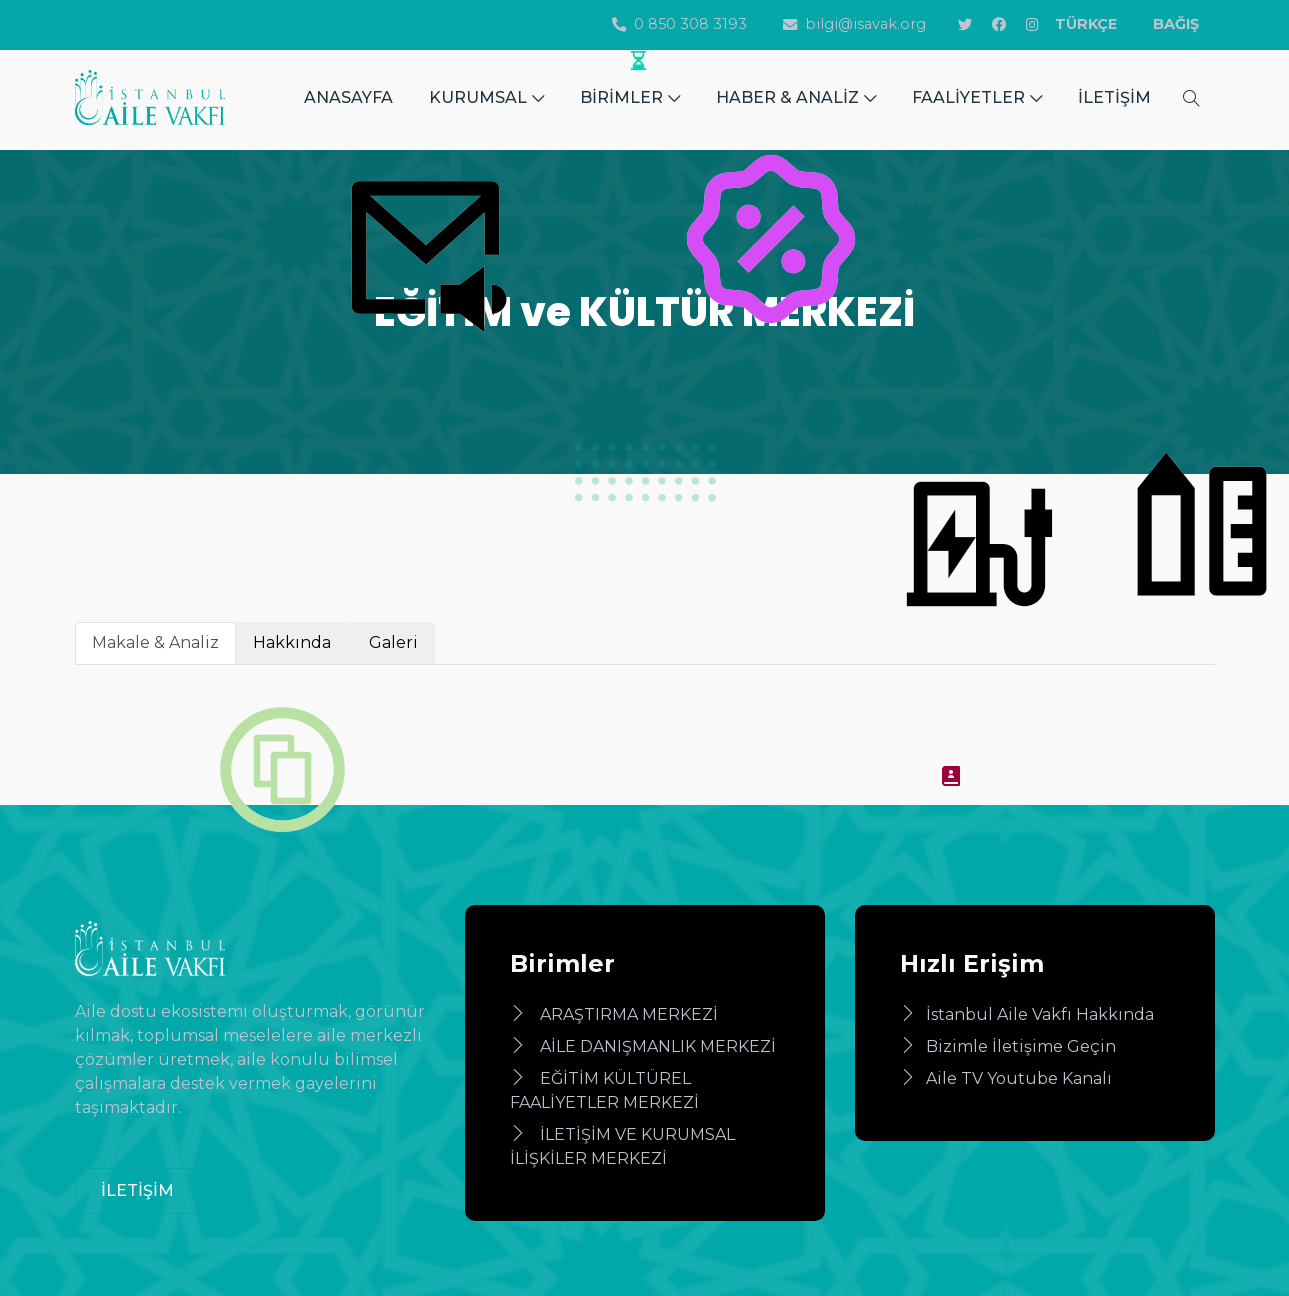  I want to click on indicates a process is loading or in progress, so click(638, 60).